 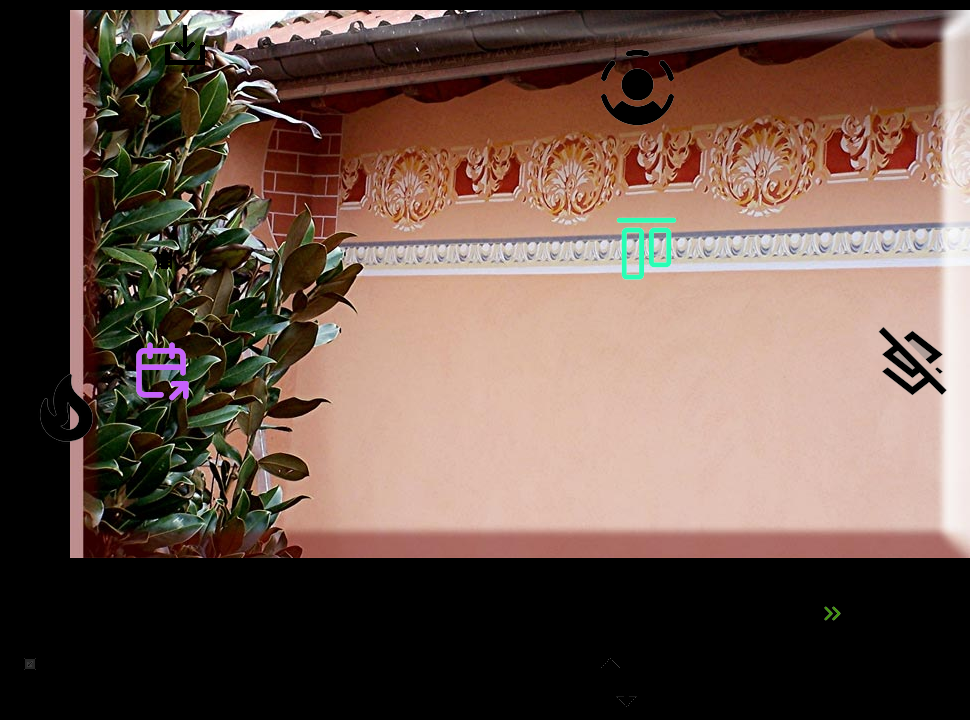 What do you see at coordinates (646, 247) in the screenshot?
I see `align selected elements to the top` at bounding box center [646, 247].